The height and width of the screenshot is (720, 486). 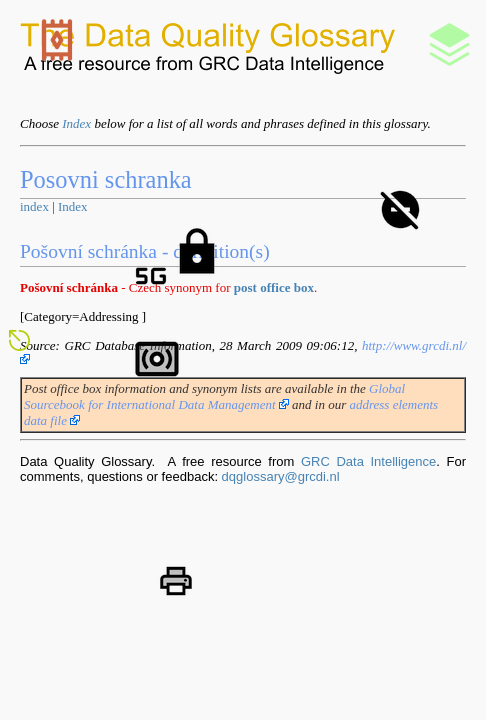 What do you see at coordinates (197, 252) in the screenshot?
I see `indicates a secure connection` at bounding box center [197, 252].